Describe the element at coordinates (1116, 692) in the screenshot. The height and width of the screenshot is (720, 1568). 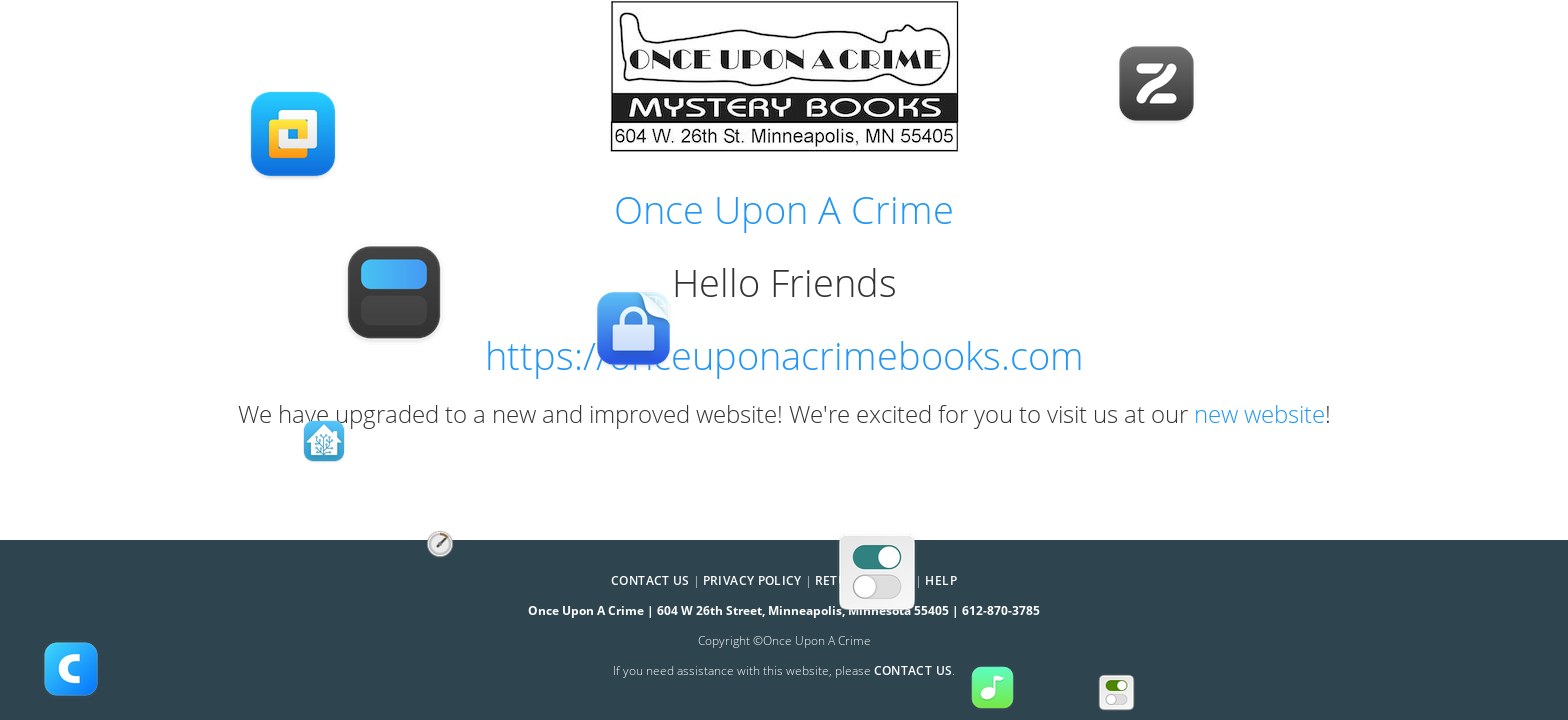
I see `open system tweaks or settings customization` at that location.